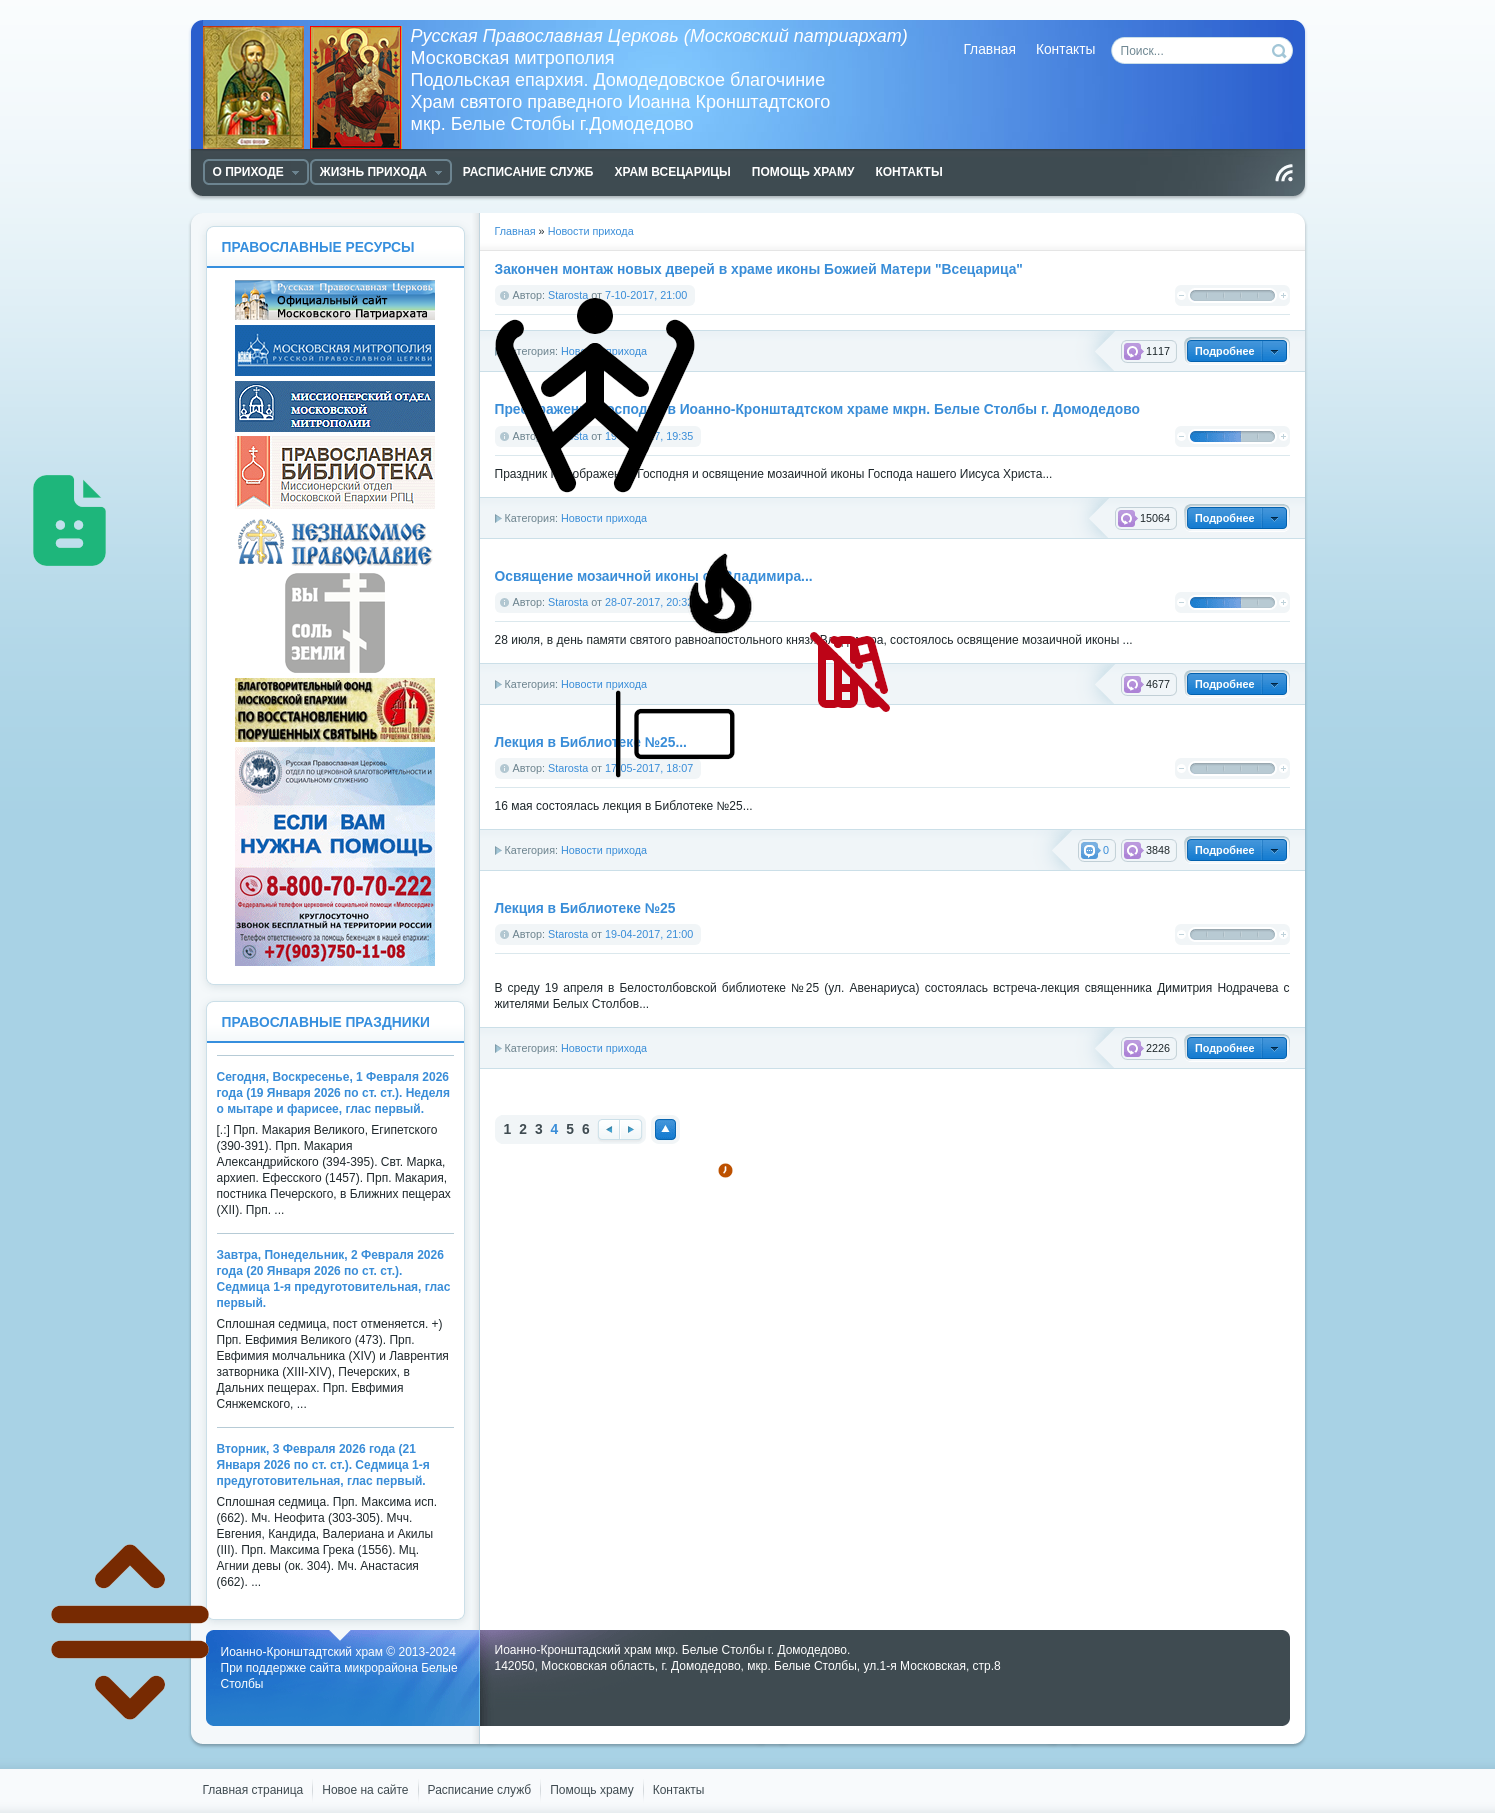 The height and width of the screenshot is (1813, 1495). Describe the element at coordinates (725, 1170) in the screenshot. I see `indicates the current time is 7 o'clock` at that location.